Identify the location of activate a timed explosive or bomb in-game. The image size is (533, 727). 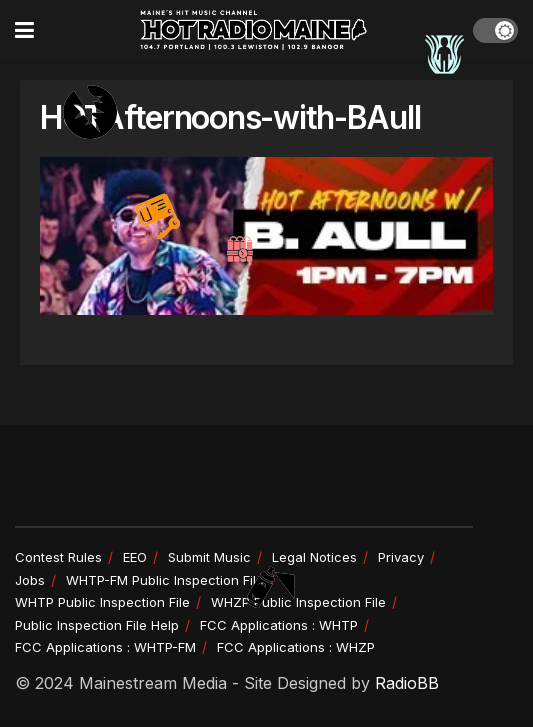
(240, 249).